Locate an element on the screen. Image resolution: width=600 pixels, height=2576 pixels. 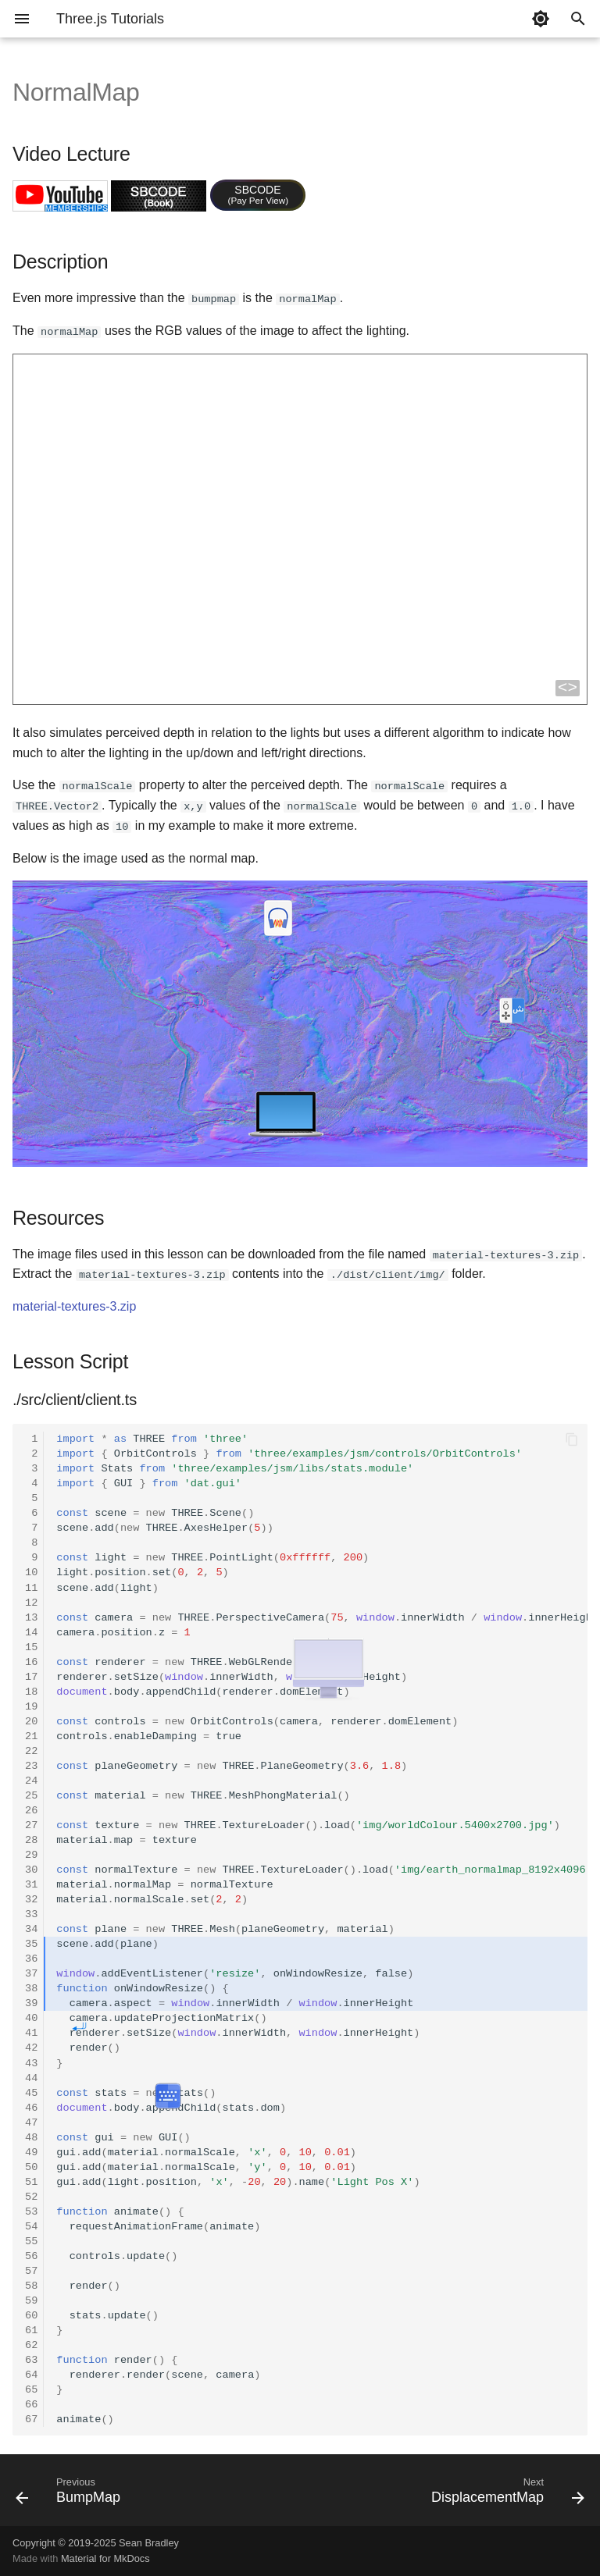
represents a connected iMac device is located at coordinates (328, 1667).